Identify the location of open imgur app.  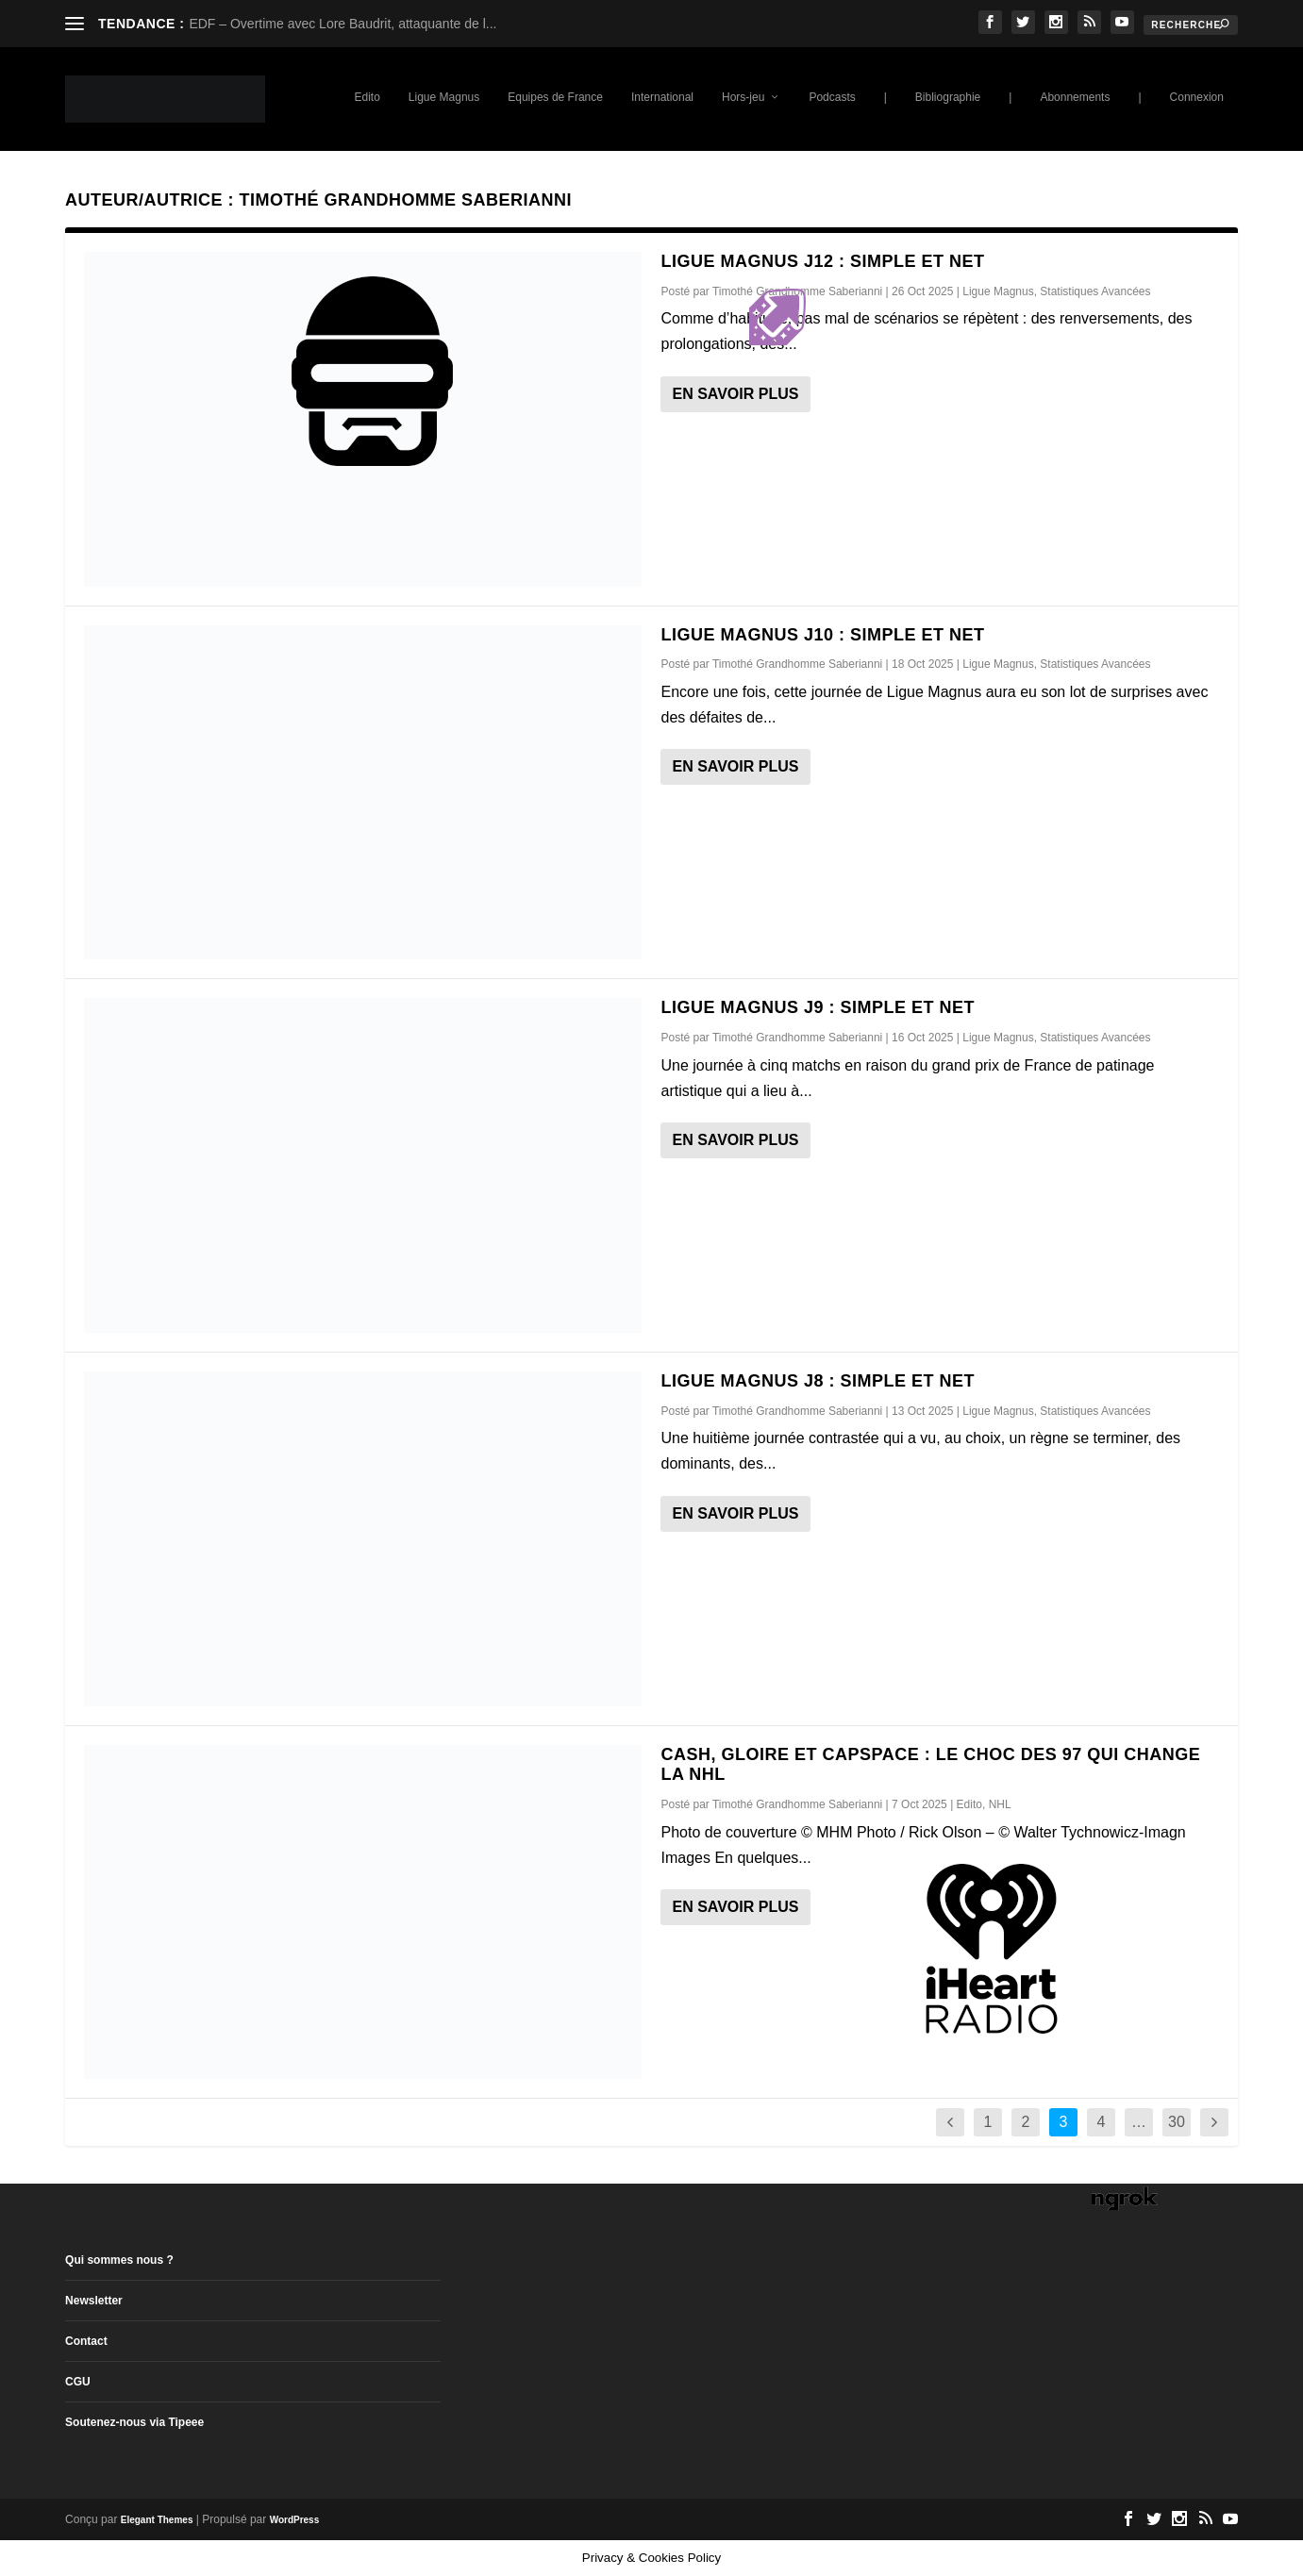
(777, 317).